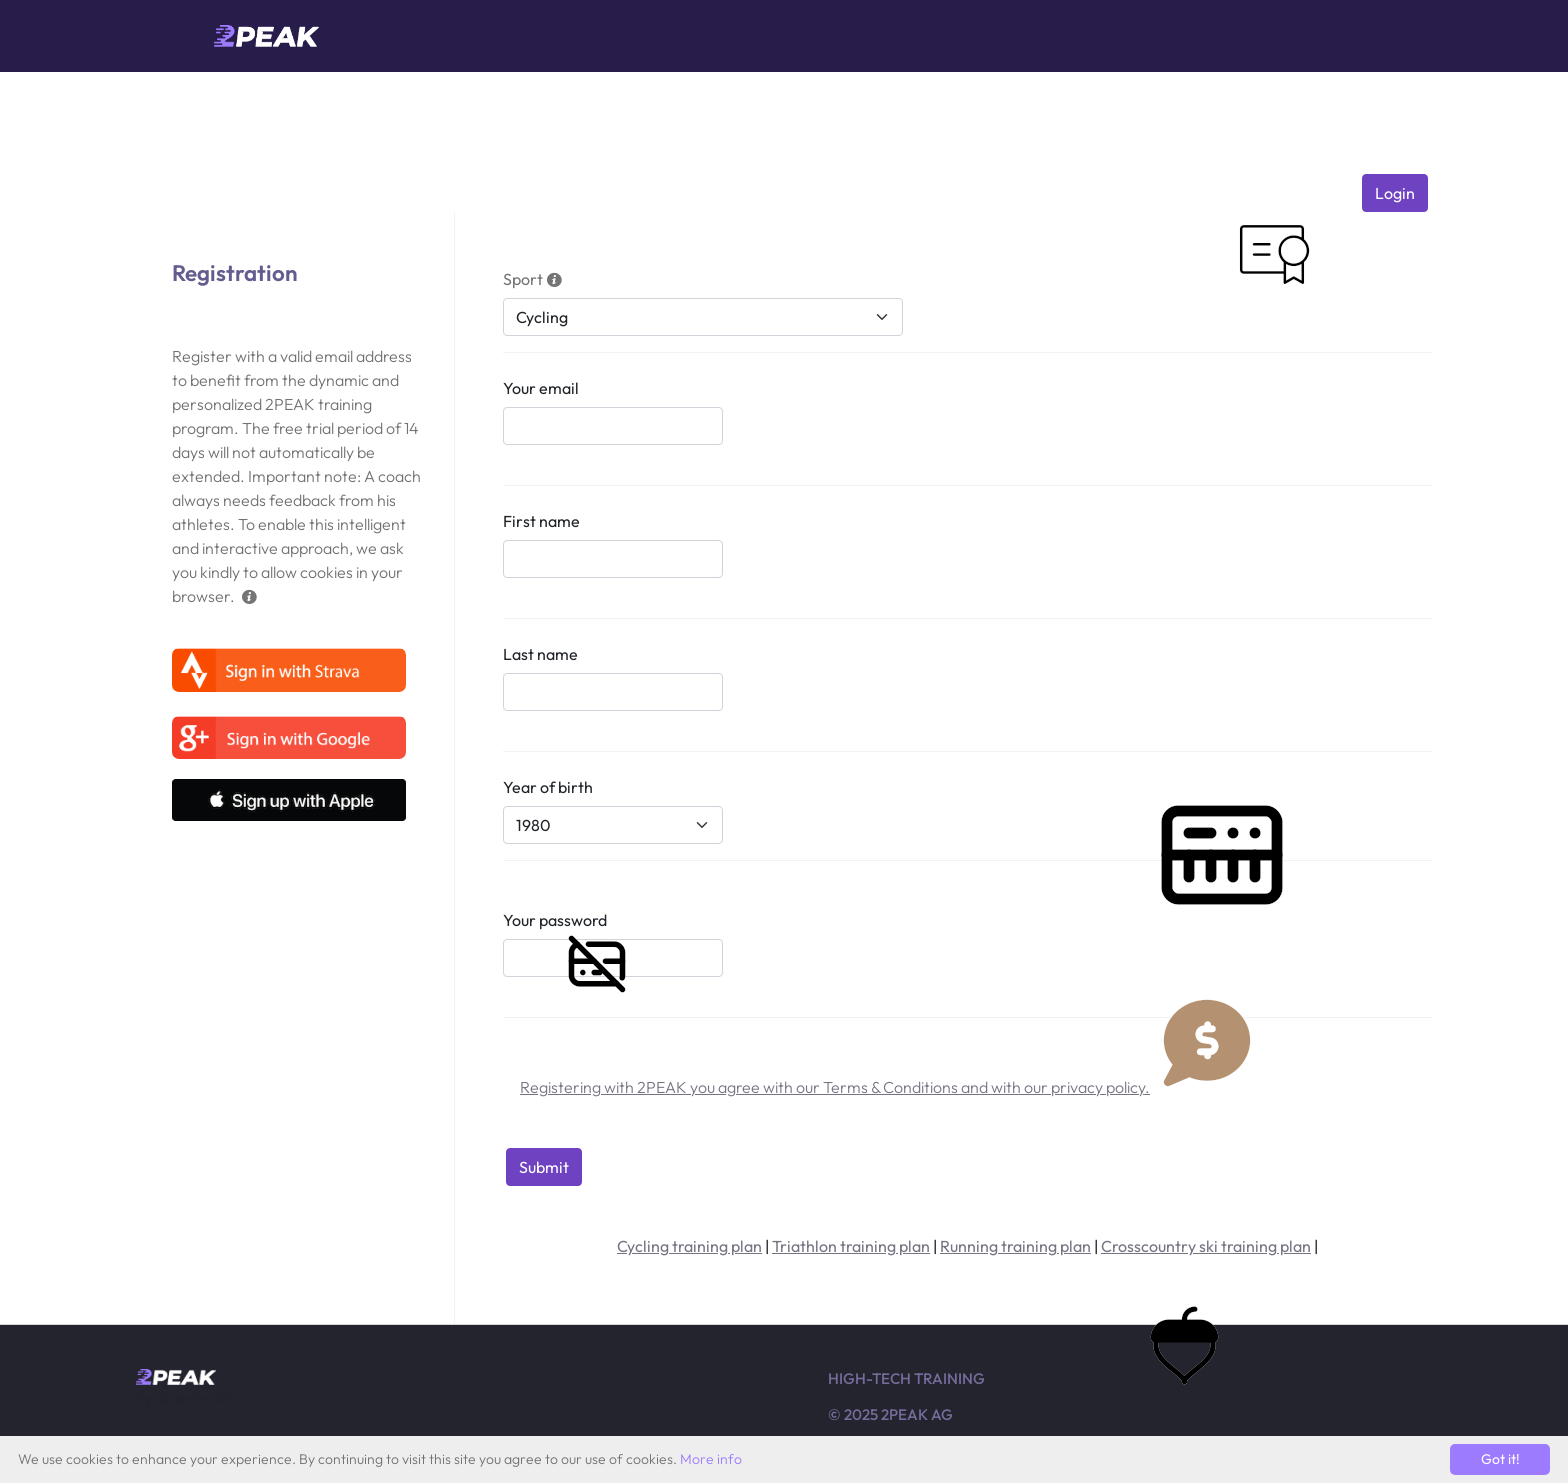 This screenshot has width=1568, height=1483. I want to click on access nature or outdoor-related content, so click(1184, 1345).